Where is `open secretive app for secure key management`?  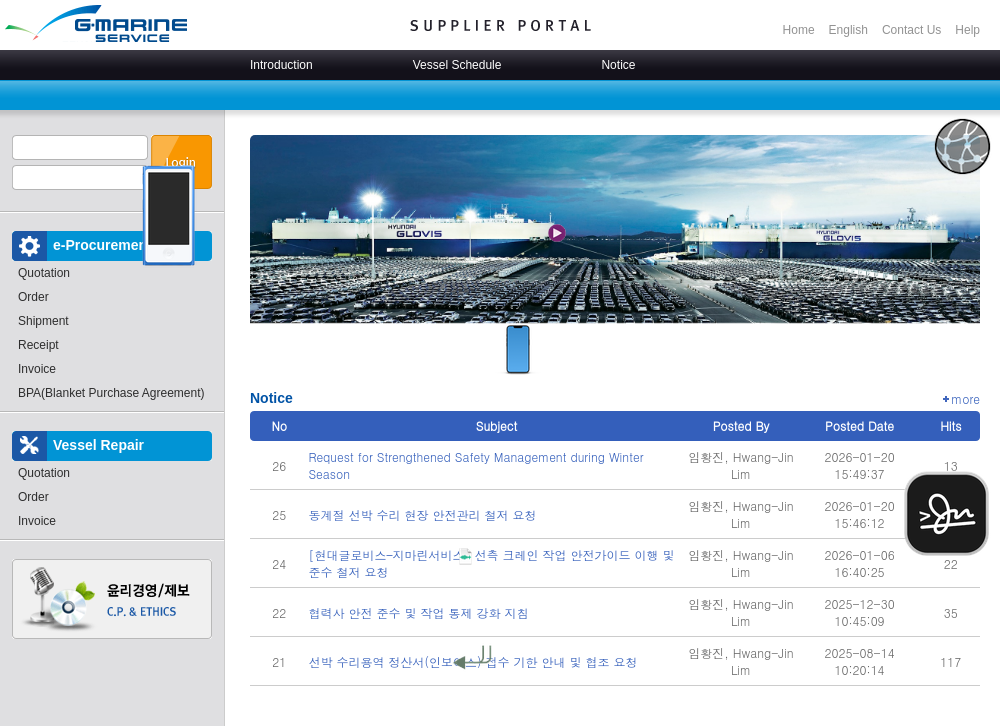 open secretive app for secure key management is located at coordinates (946, 513).